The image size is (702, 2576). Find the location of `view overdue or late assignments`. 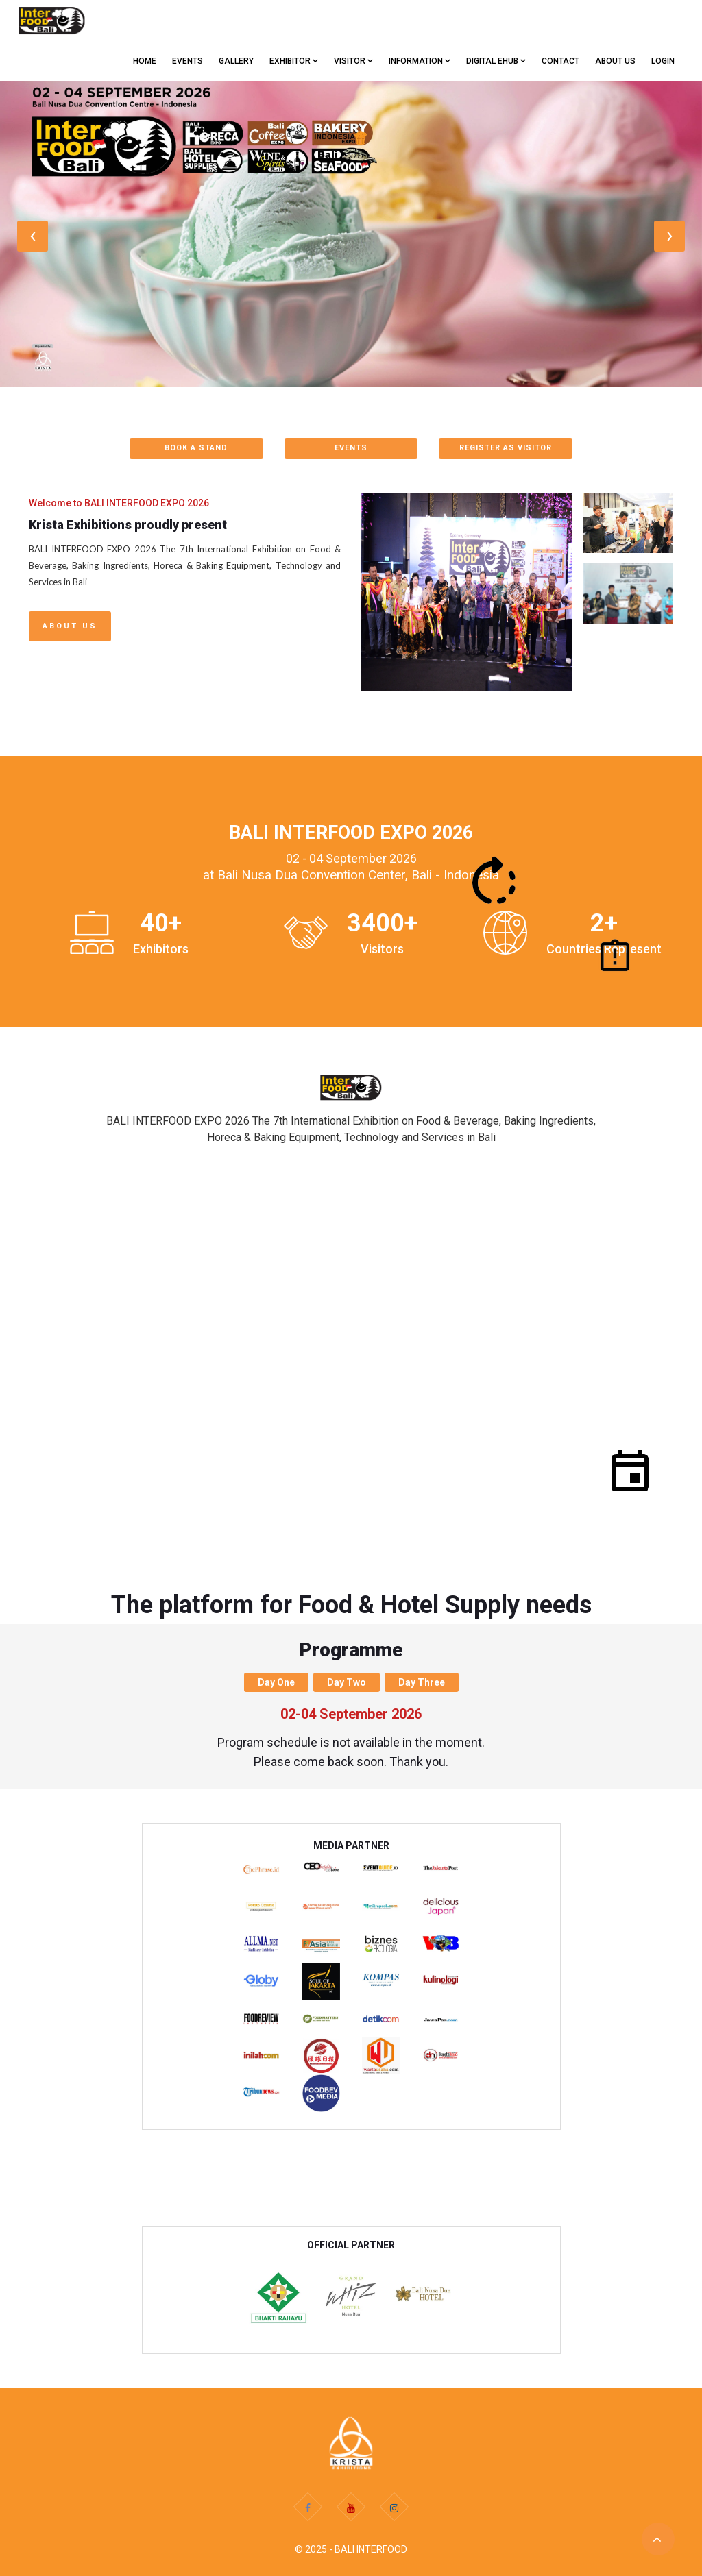

view overdue or late assignments is located at coordinates (615, 957).